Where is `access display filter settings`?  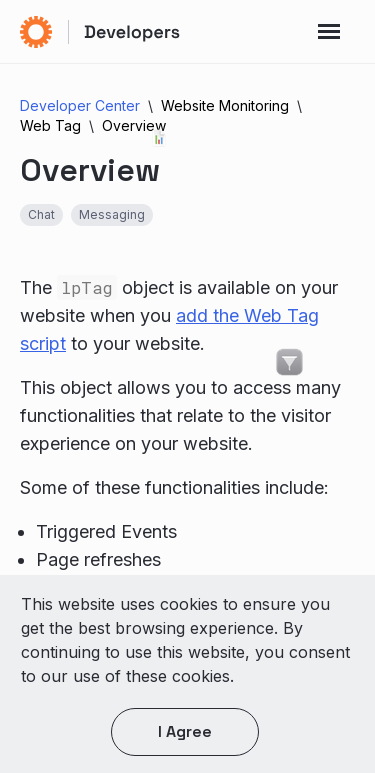 access display filter settings is located at coordinates (289, 362).